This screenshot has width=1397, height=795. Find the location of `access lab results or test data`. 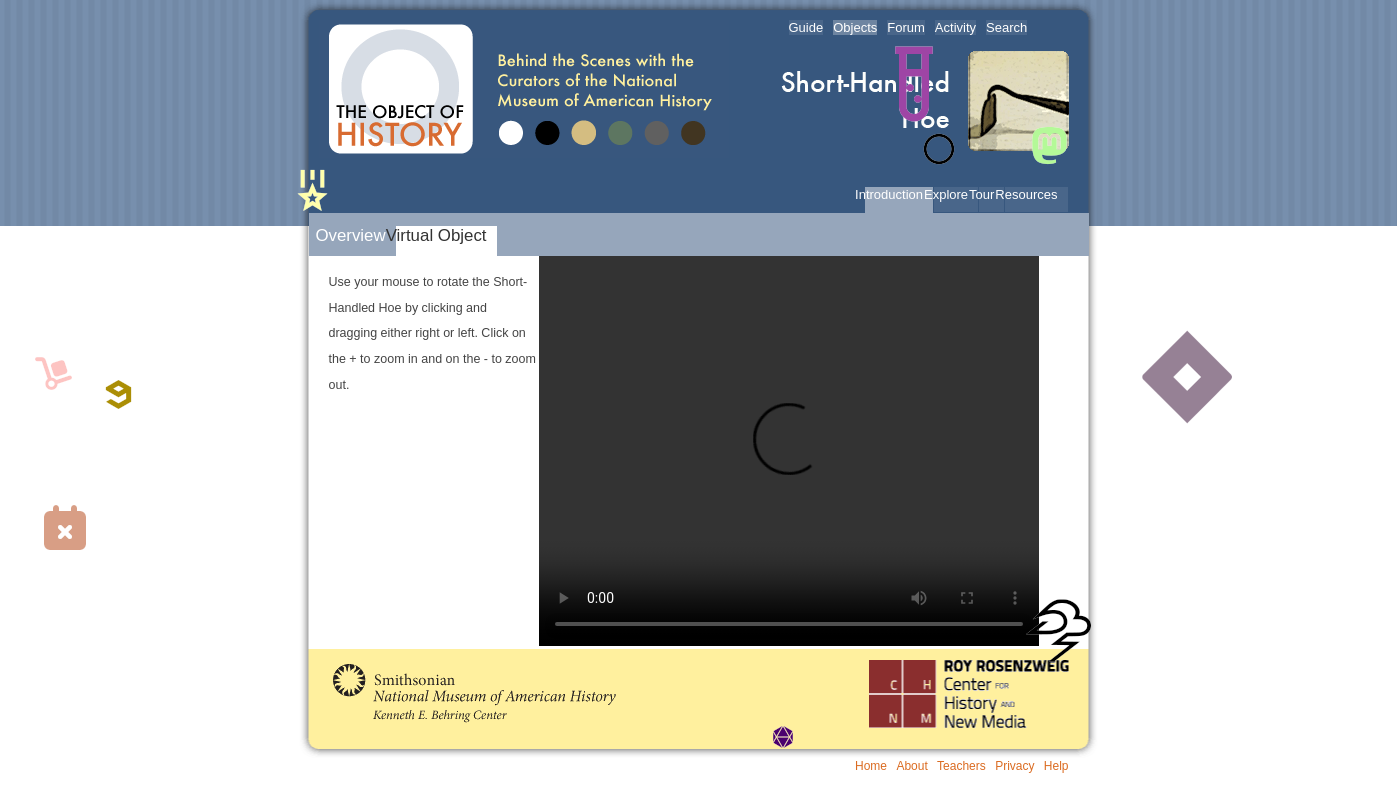

access lab results or test data is located at coordinates (914, 84).